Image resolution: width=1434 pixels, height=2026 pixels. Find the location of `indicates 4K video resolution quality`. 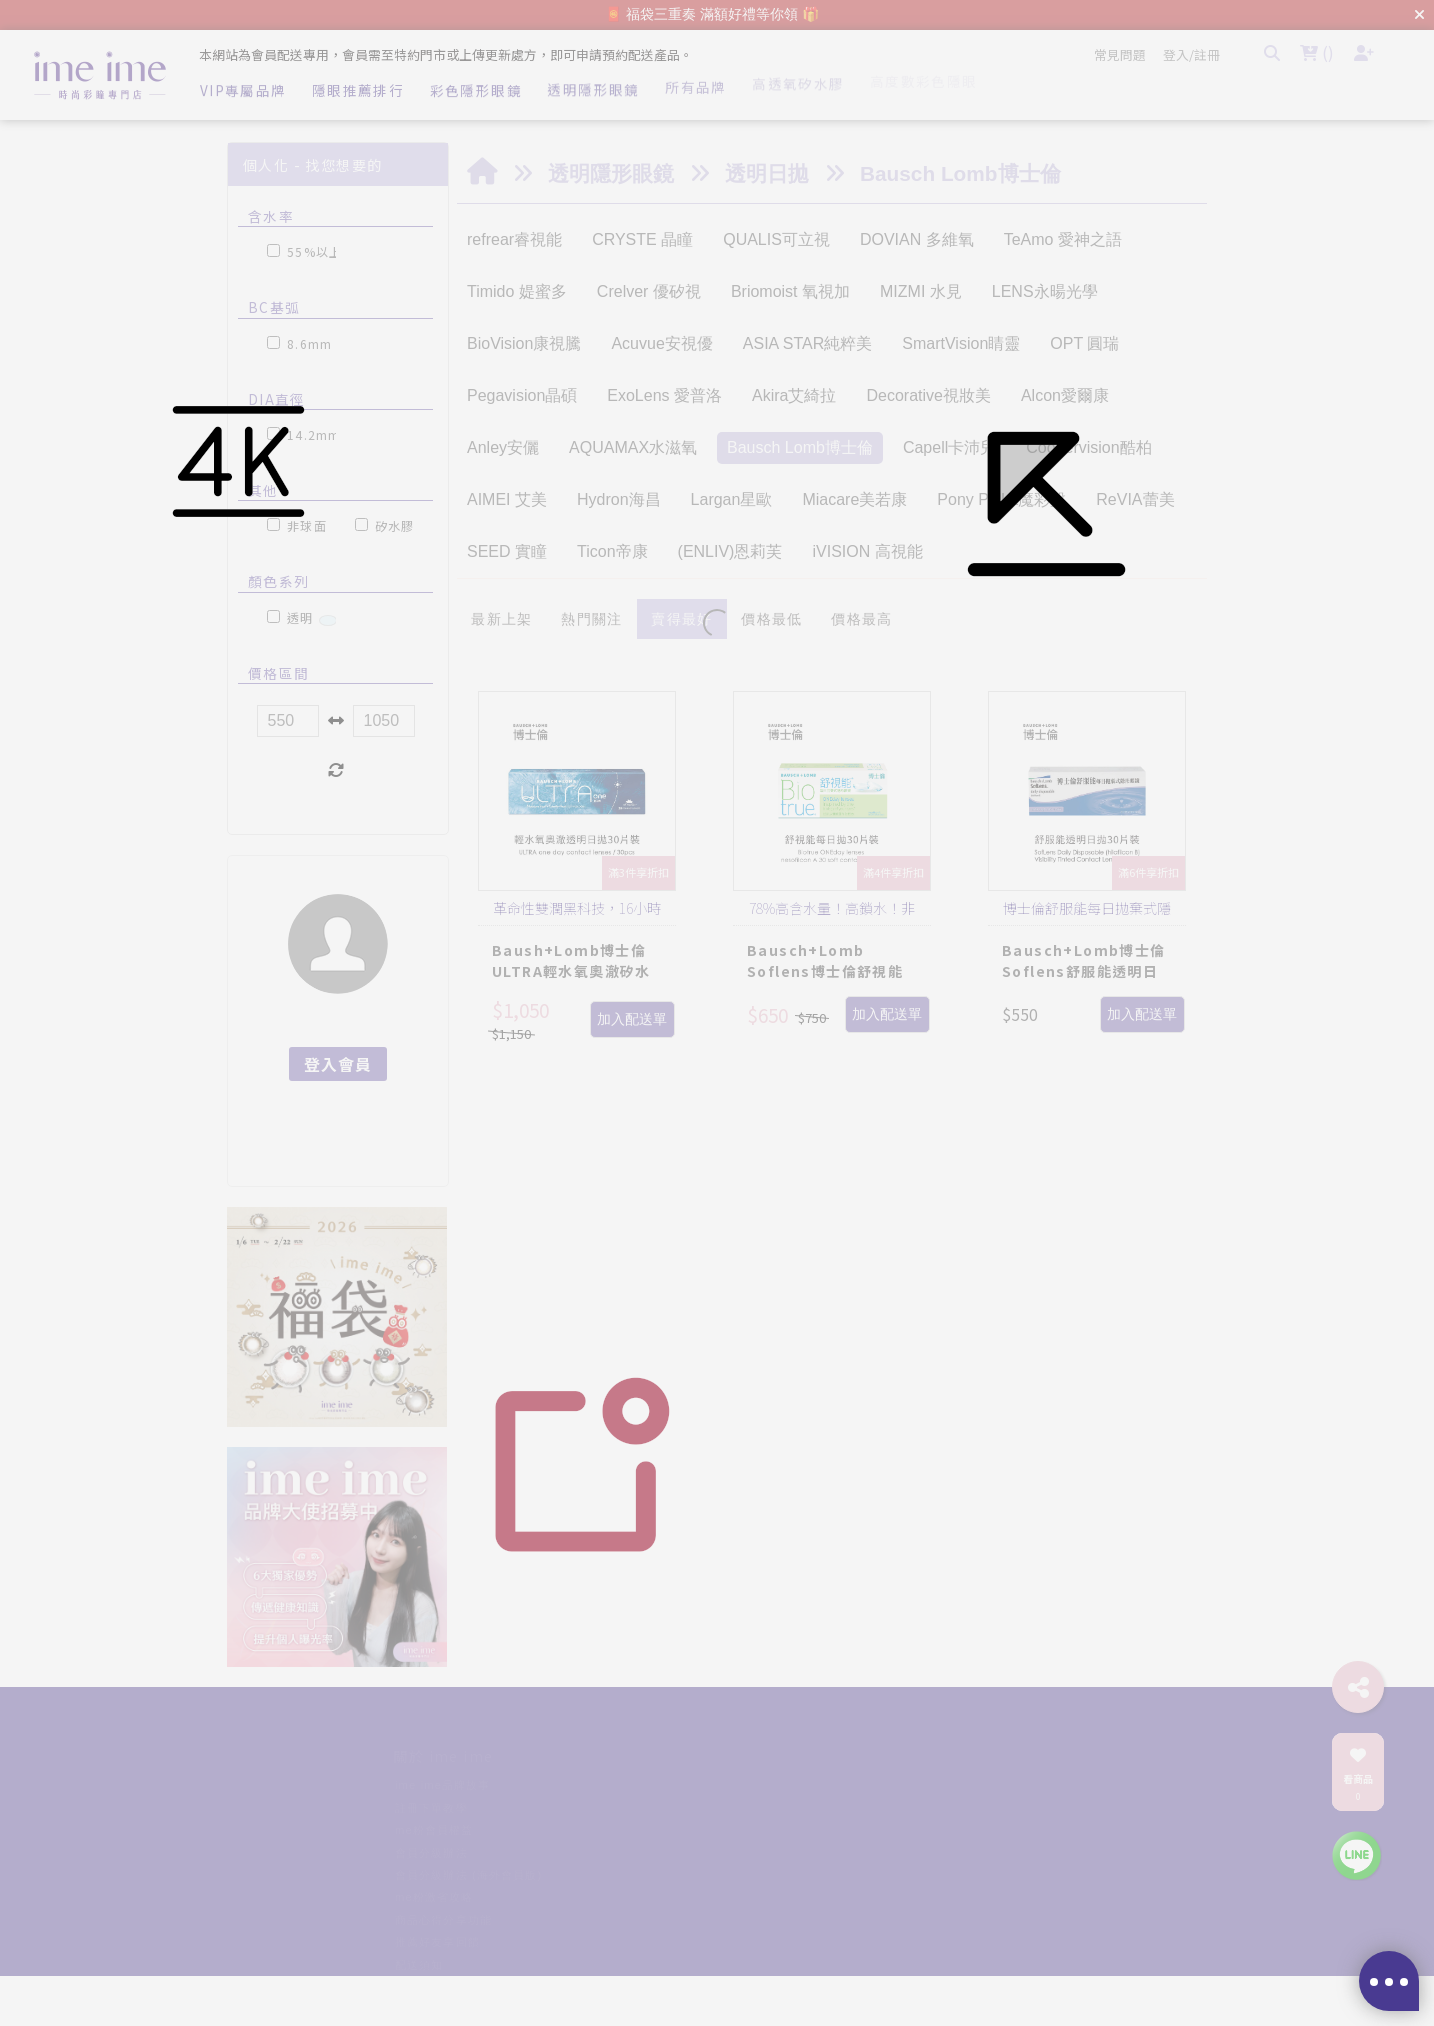

indicates 4K video resolution quality is located at coordinates (238, 461).